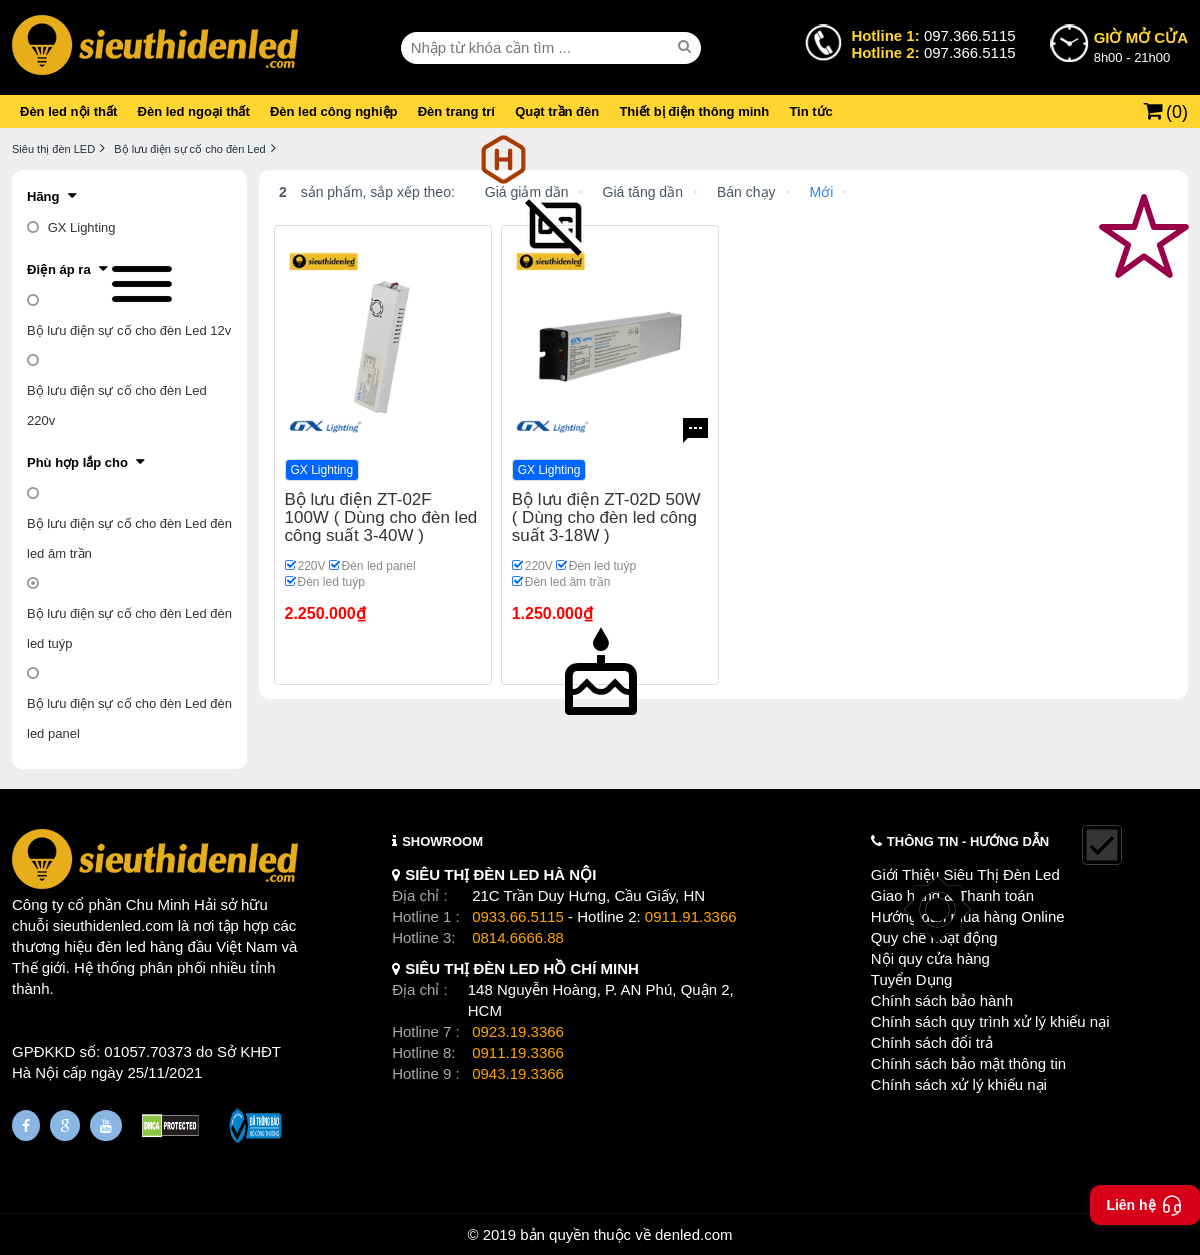  I want to click on open Hexo blogging framework, so click(503, 159).